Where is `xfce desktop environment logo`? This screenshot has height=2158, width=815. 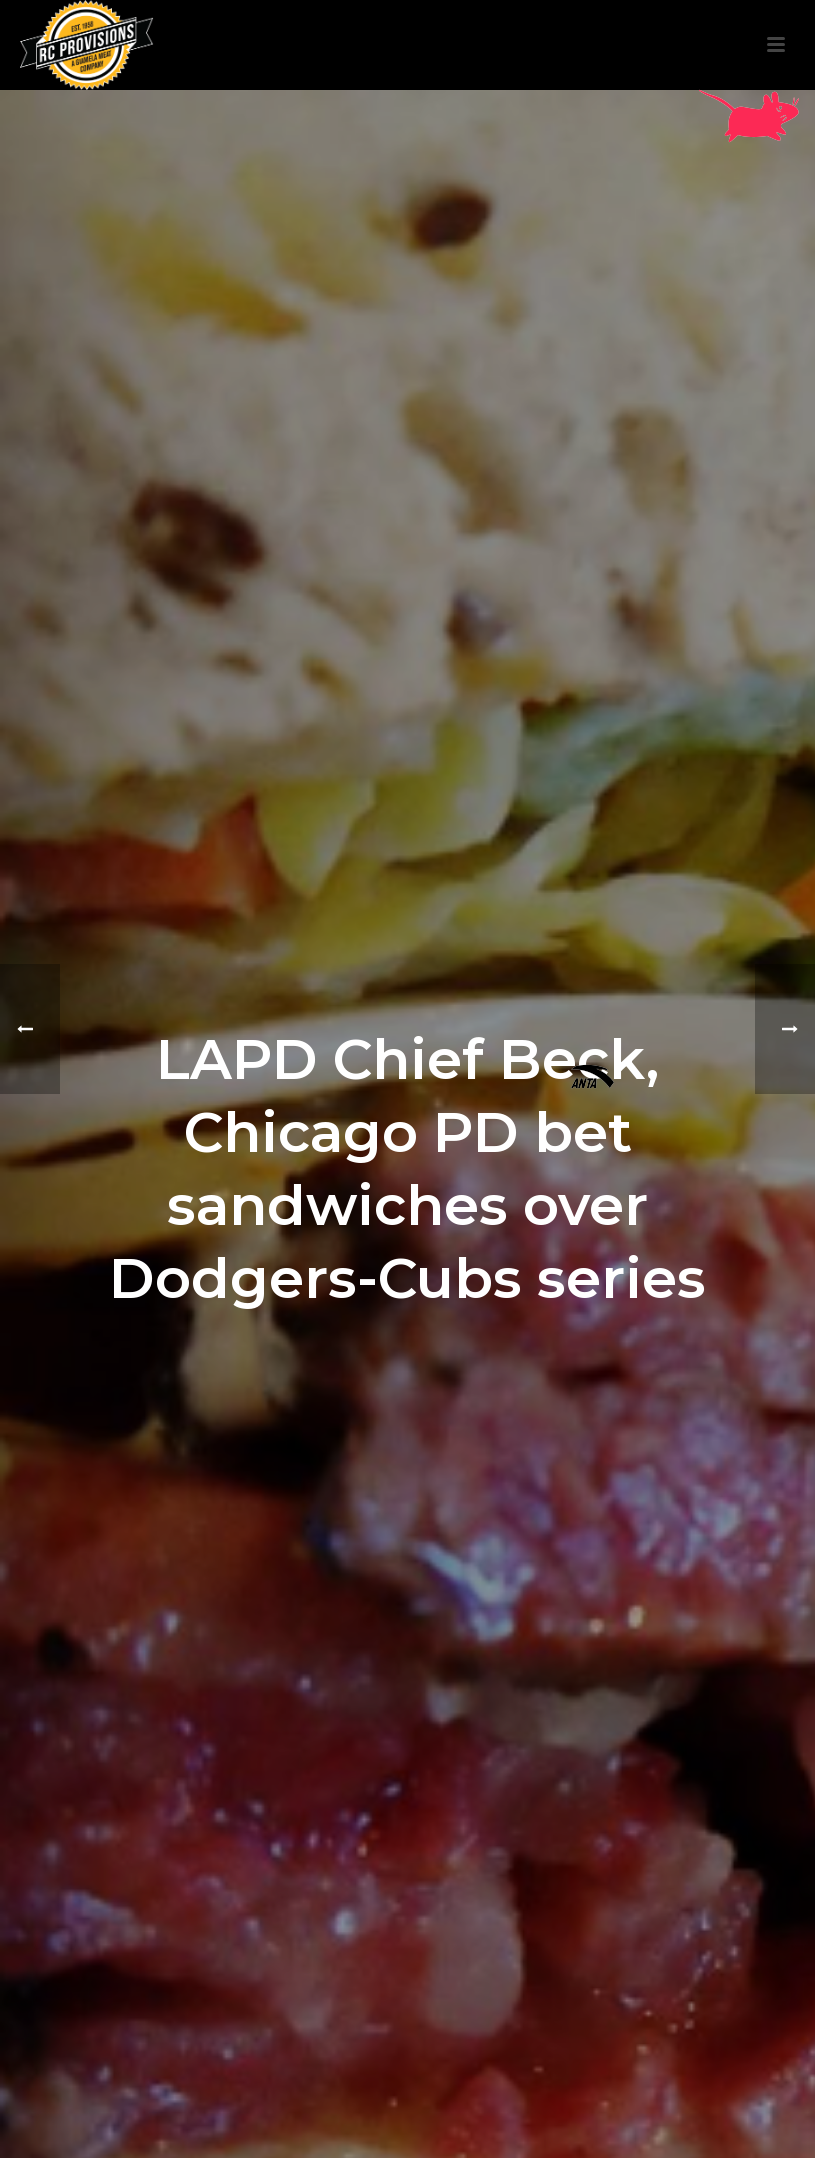 xfce desktop environment logo is located at coordinates (749, 116).